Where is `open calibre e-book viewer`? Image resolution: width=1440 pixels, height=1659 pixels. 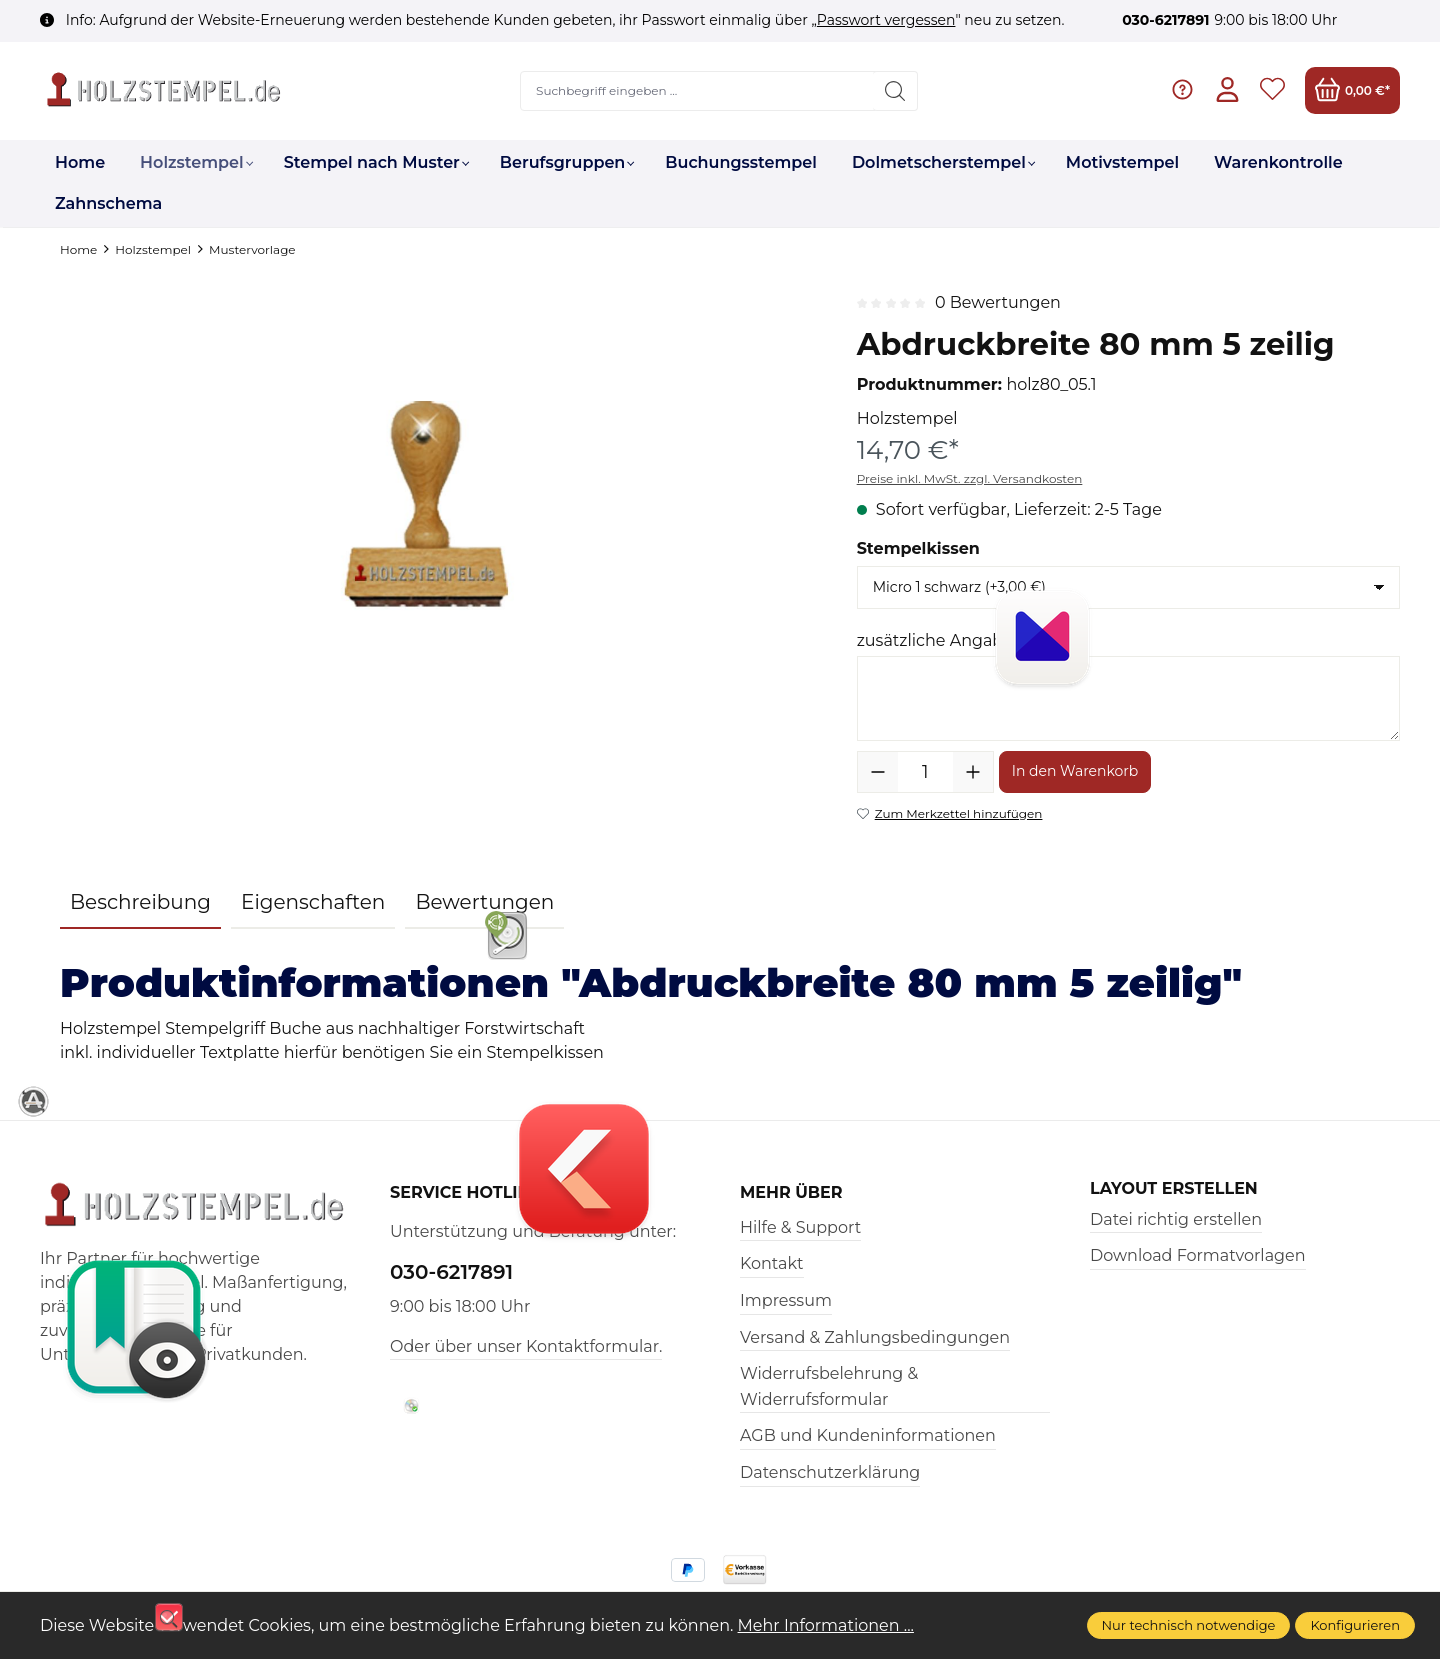 open calibre e-book viewer is located at coordinates (134, 1327).